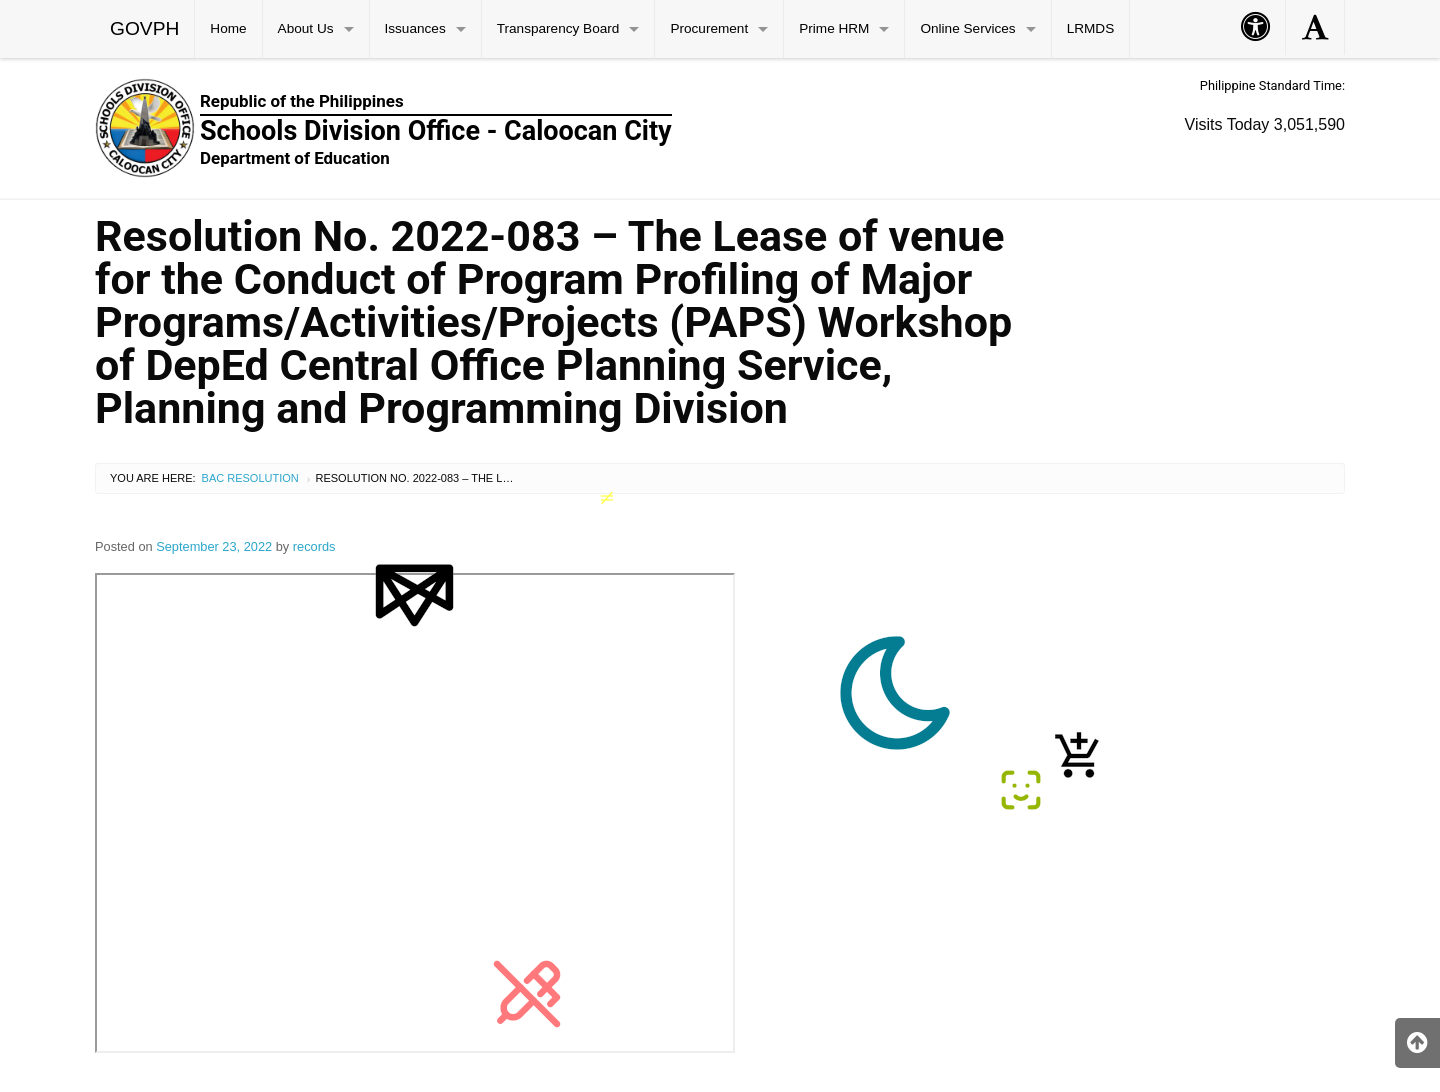 Image resolution: width=1440 pixels, height=1092 pixels. I want to click on toggle dark mode, so click(897, 693).